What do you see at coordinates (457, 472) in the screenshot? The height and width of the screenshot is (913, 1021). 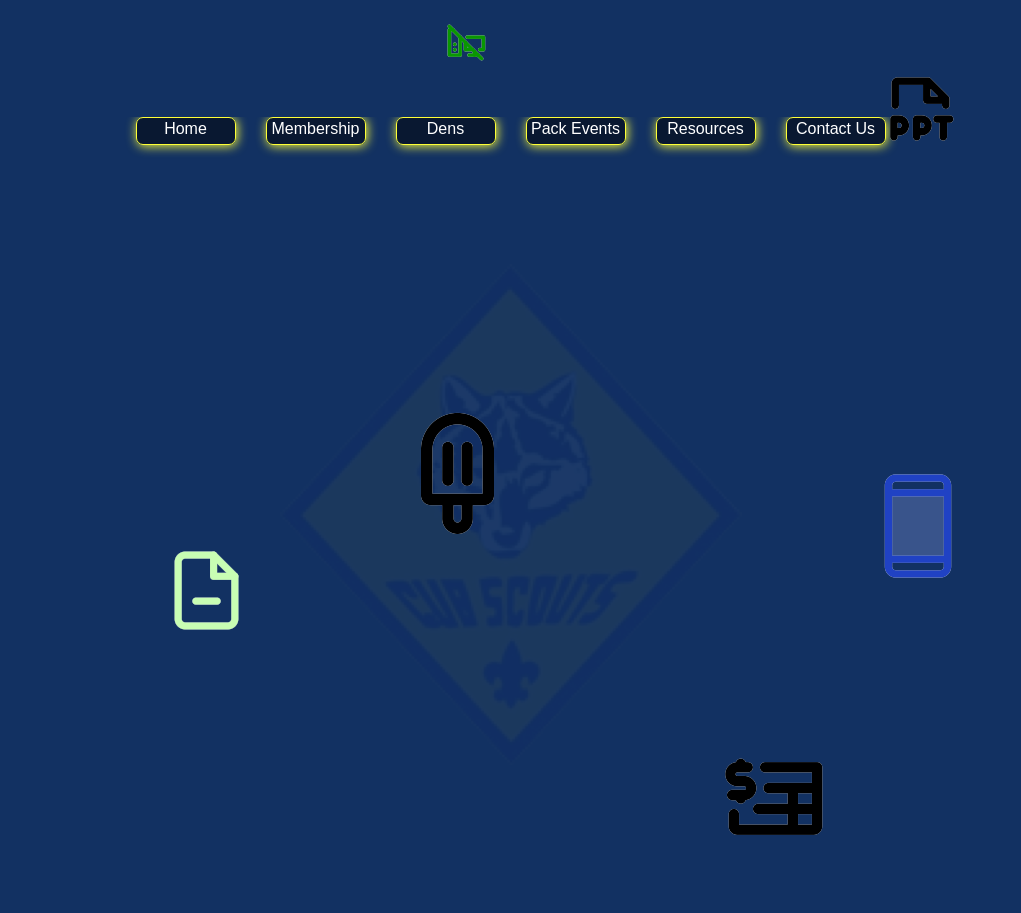 I see `indicates frozen treats or ice cream category` at bounding box center [457, 472].